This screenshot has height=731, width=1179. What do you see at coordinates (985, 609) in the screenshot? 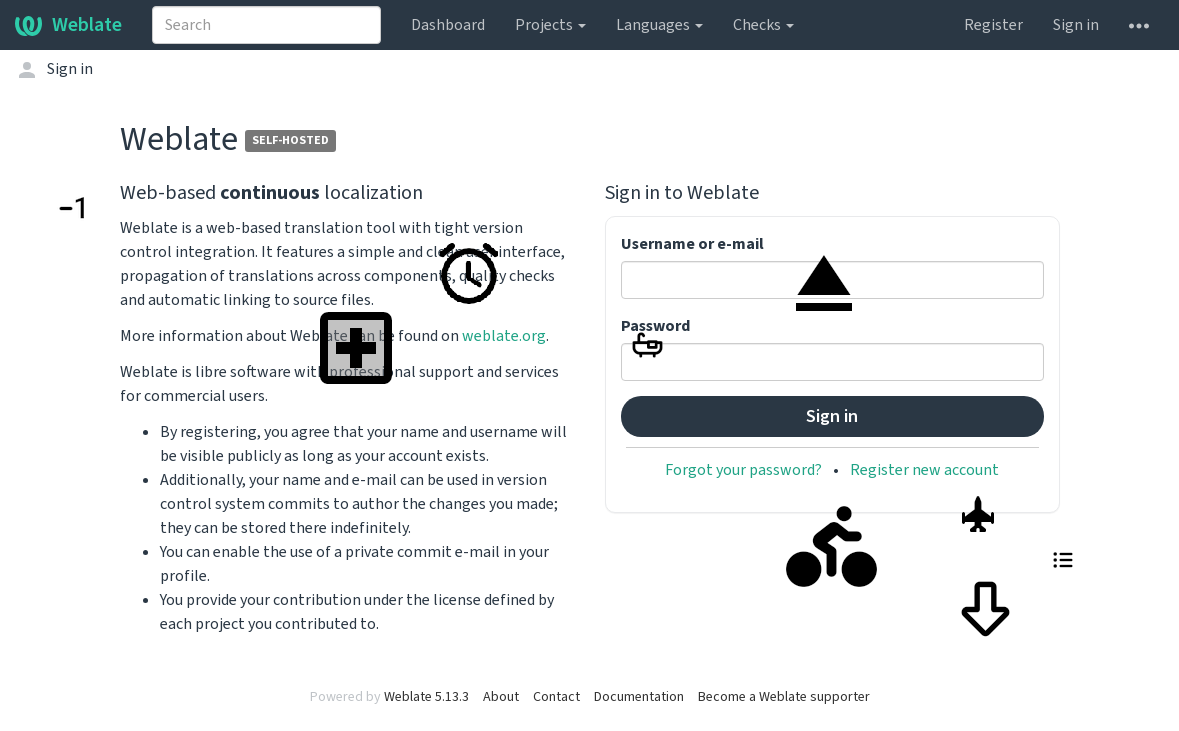
I see `download a file or content` at bounding box center [985, 609].